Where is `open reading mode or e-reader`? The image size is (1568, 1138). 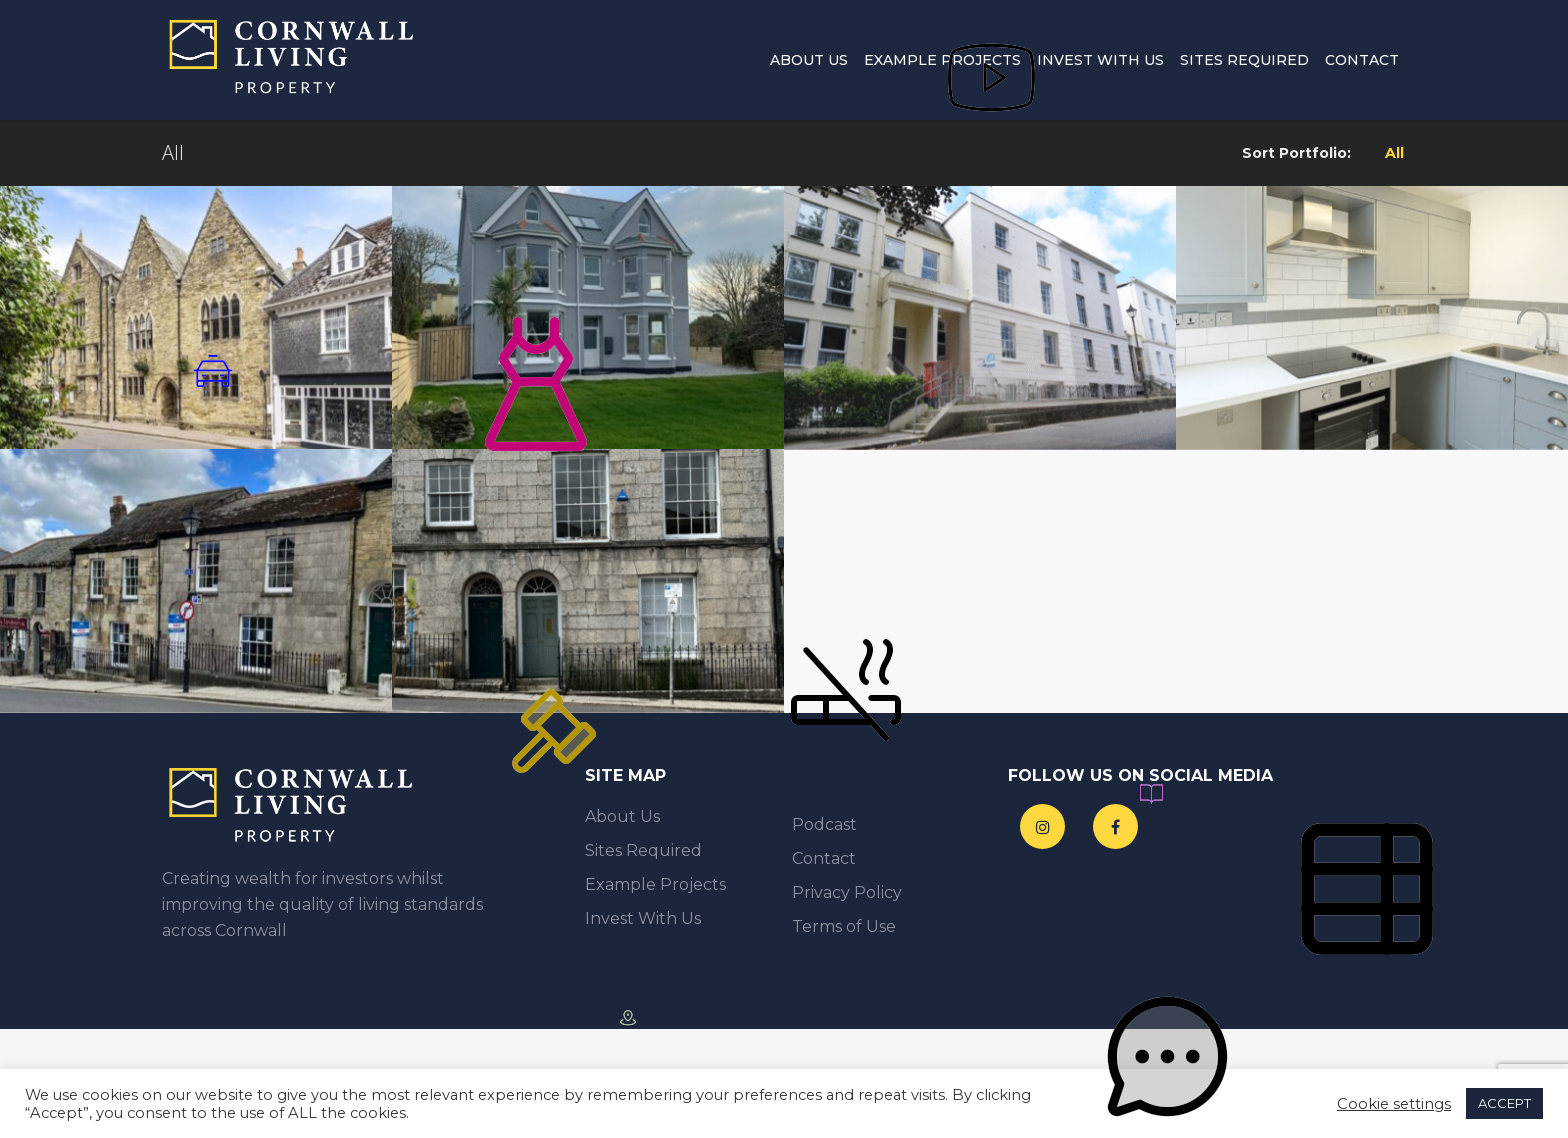 open reading mode or e-reader is located at coordinates (1151, 792).